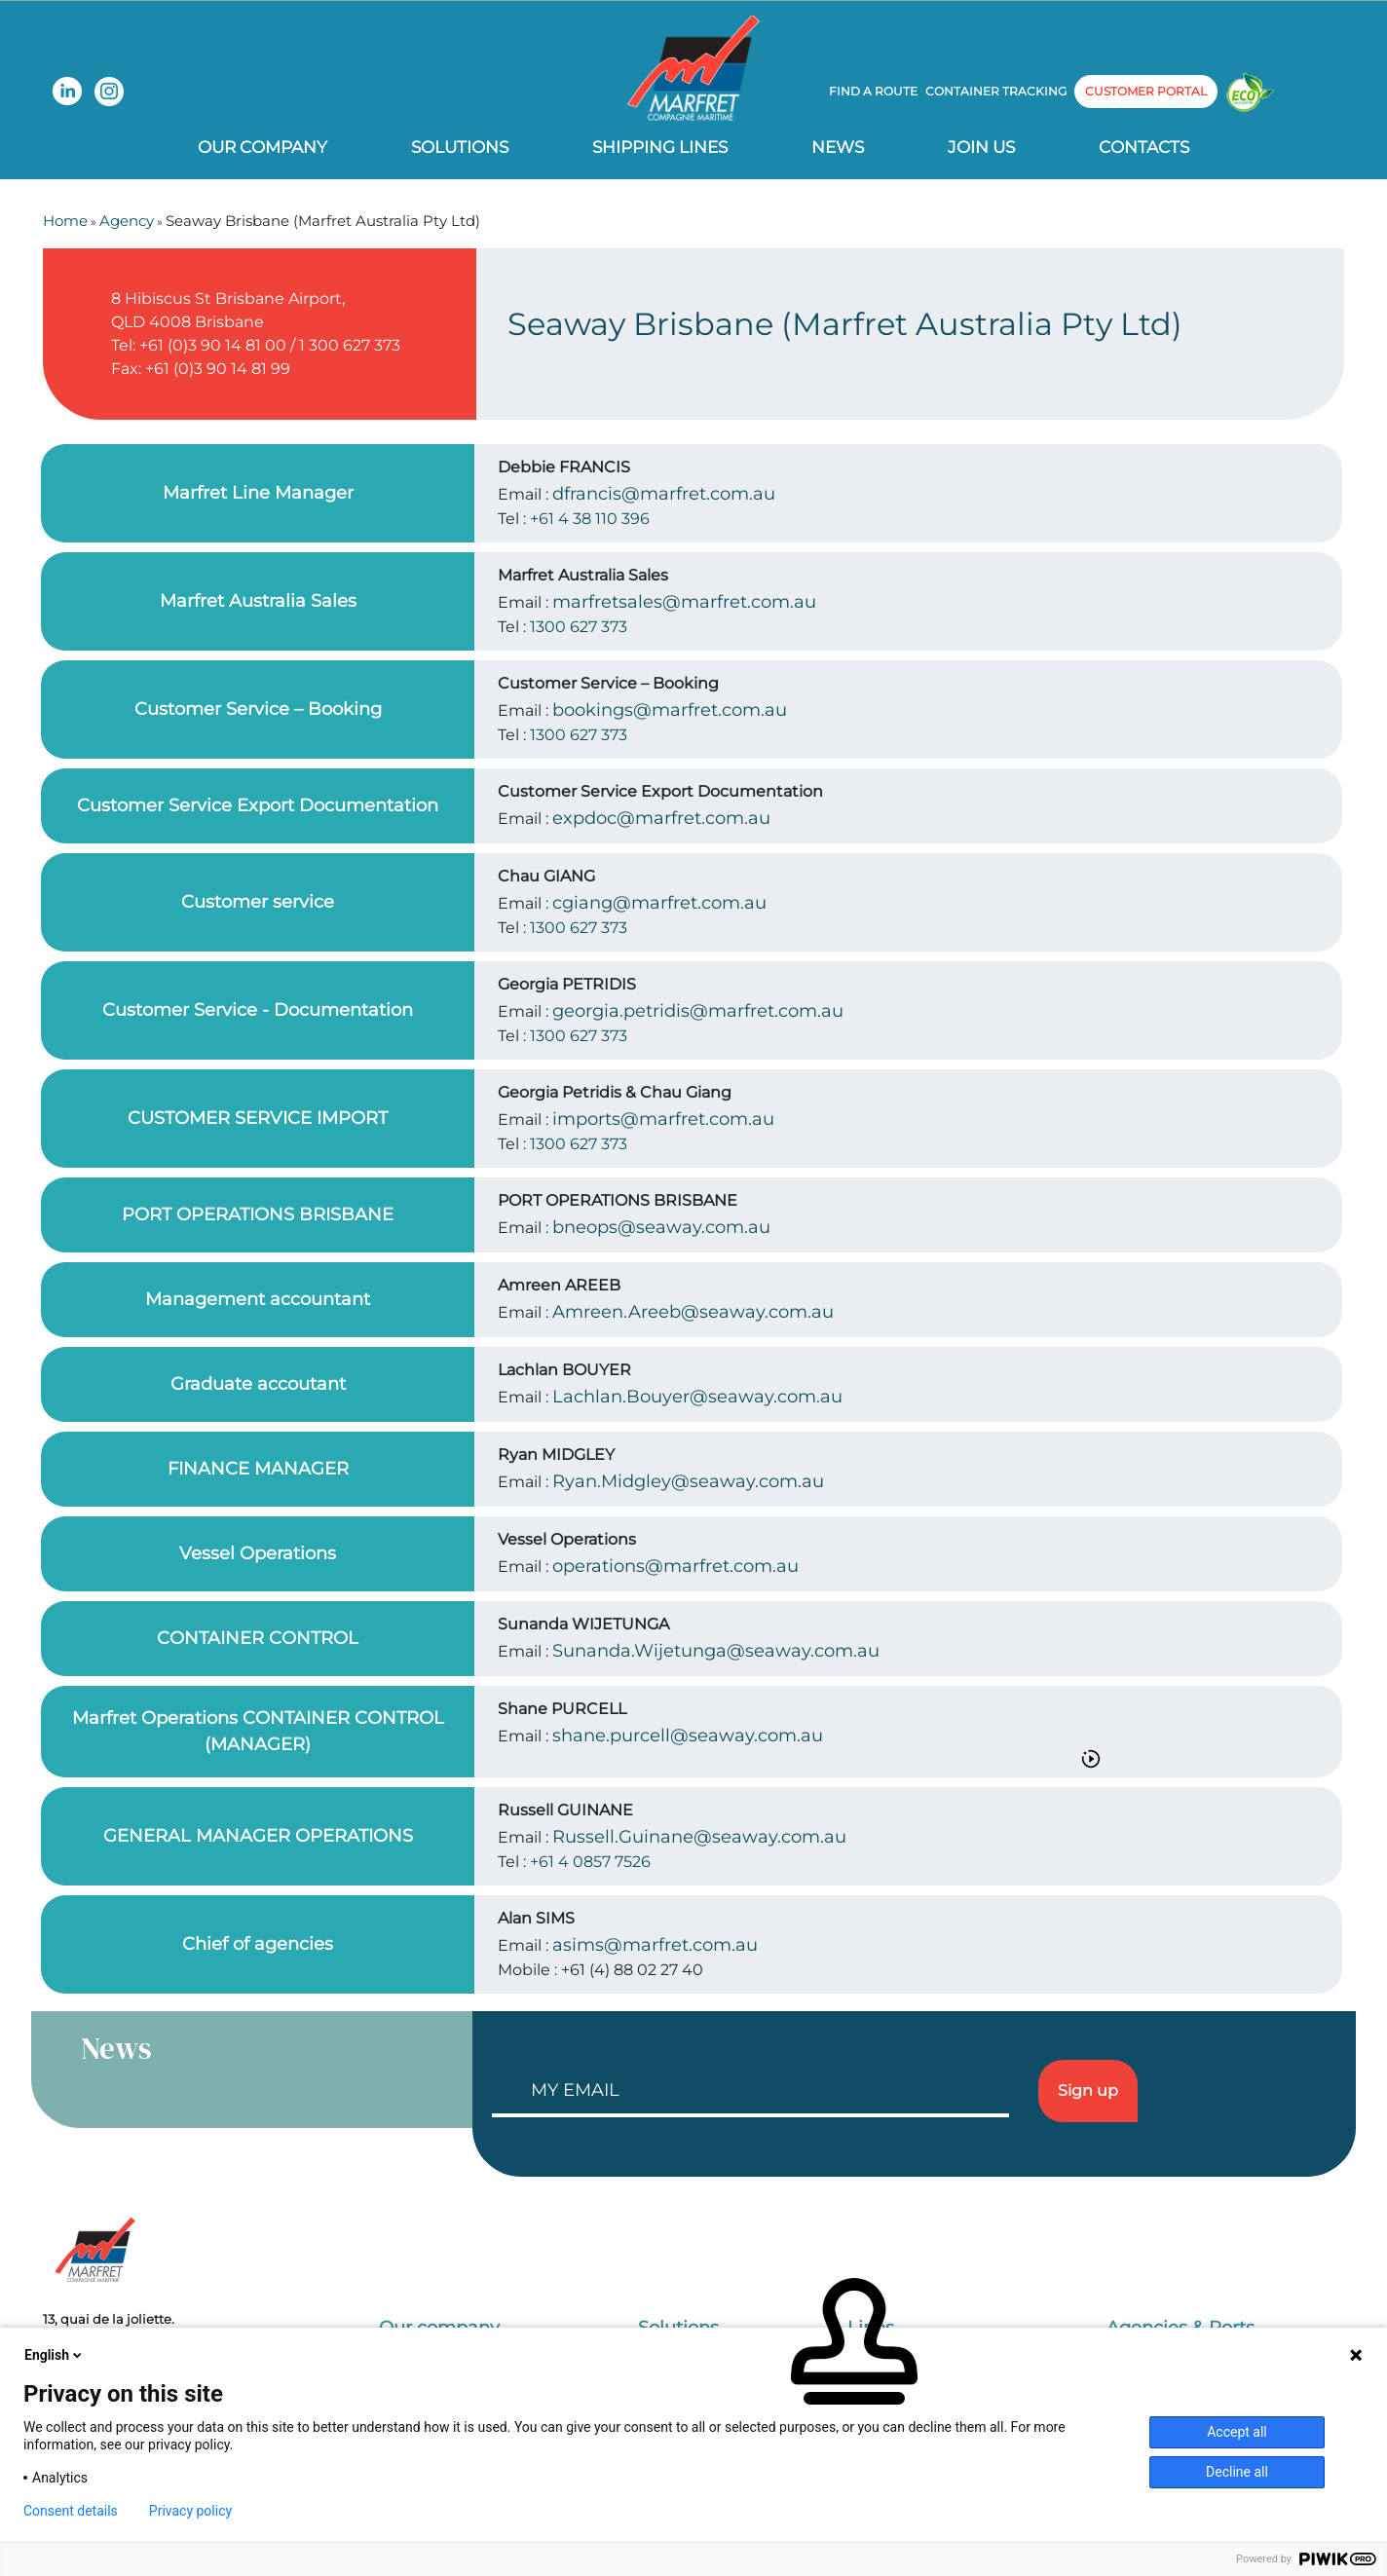 Image resolution: width=1387 pixels, height=2576 pixels. Describe the element at coordinates (854, 2341) in the screenshot. I see `apply a stamp or approval mark` at that location.